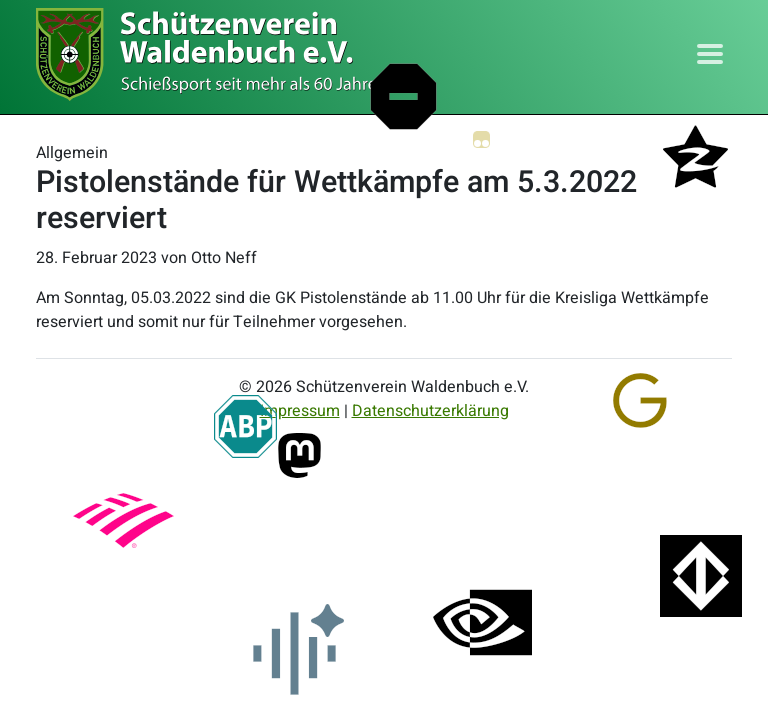 Image resolution: width=768 pixels, height=720 pixels. Describe the element at coordinates (640, 400) in the screenshot. I see `sign in with Google` at that location.